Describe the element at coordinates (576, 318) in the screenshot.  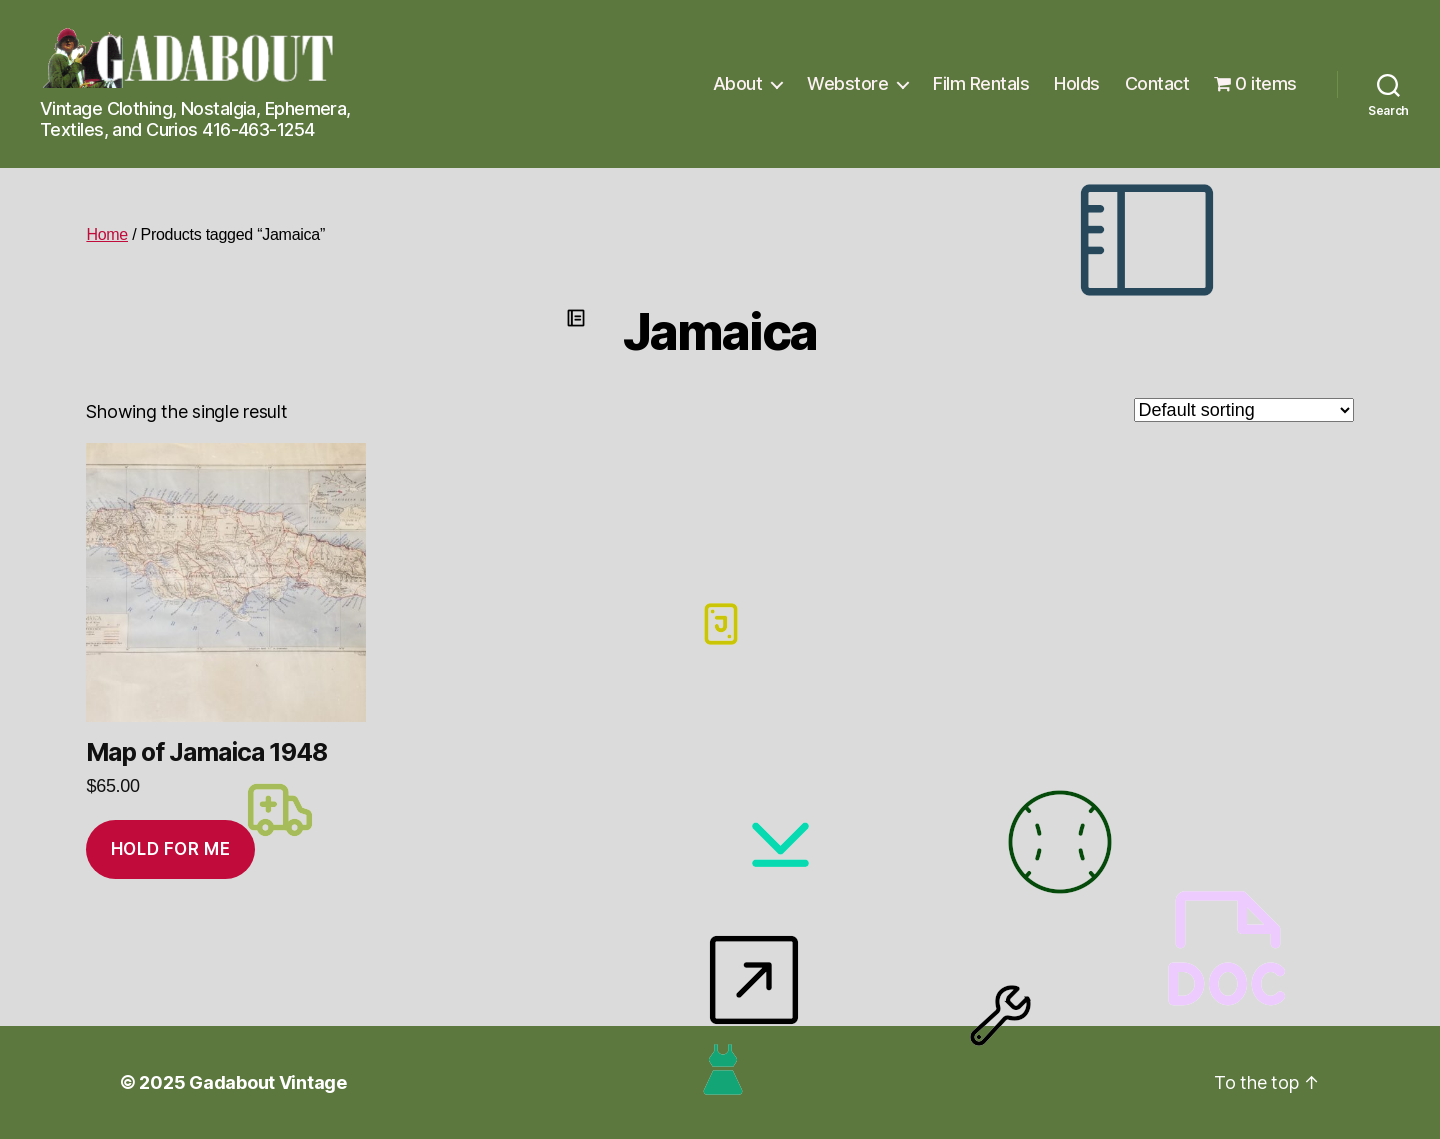
I see `open notes or notebook` at that location.